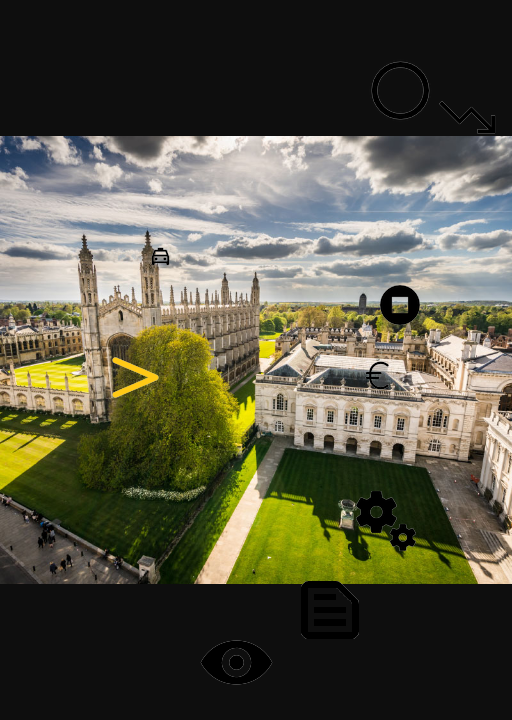  I want to click on access settings or configuration options, so click(386, 521).